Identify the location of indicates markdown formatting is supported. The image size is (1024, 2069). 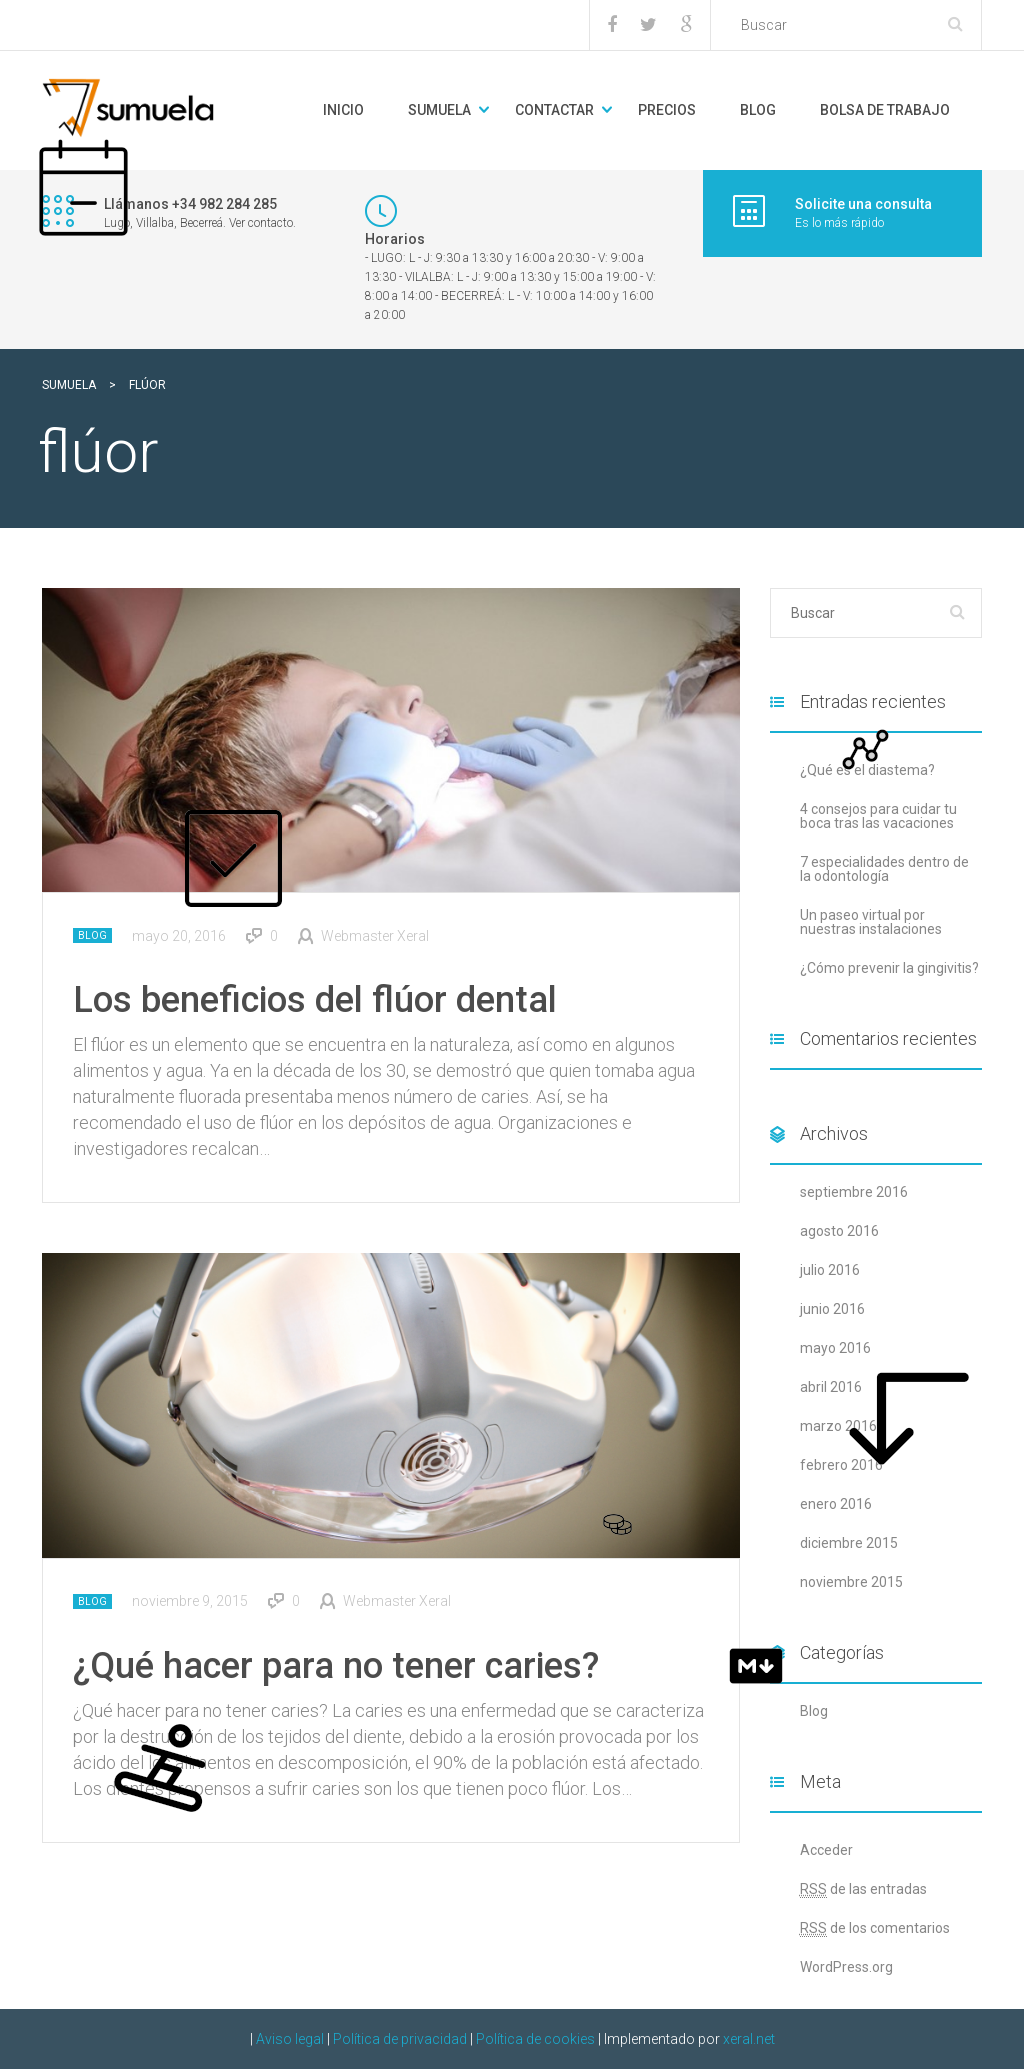
(756, 1666).